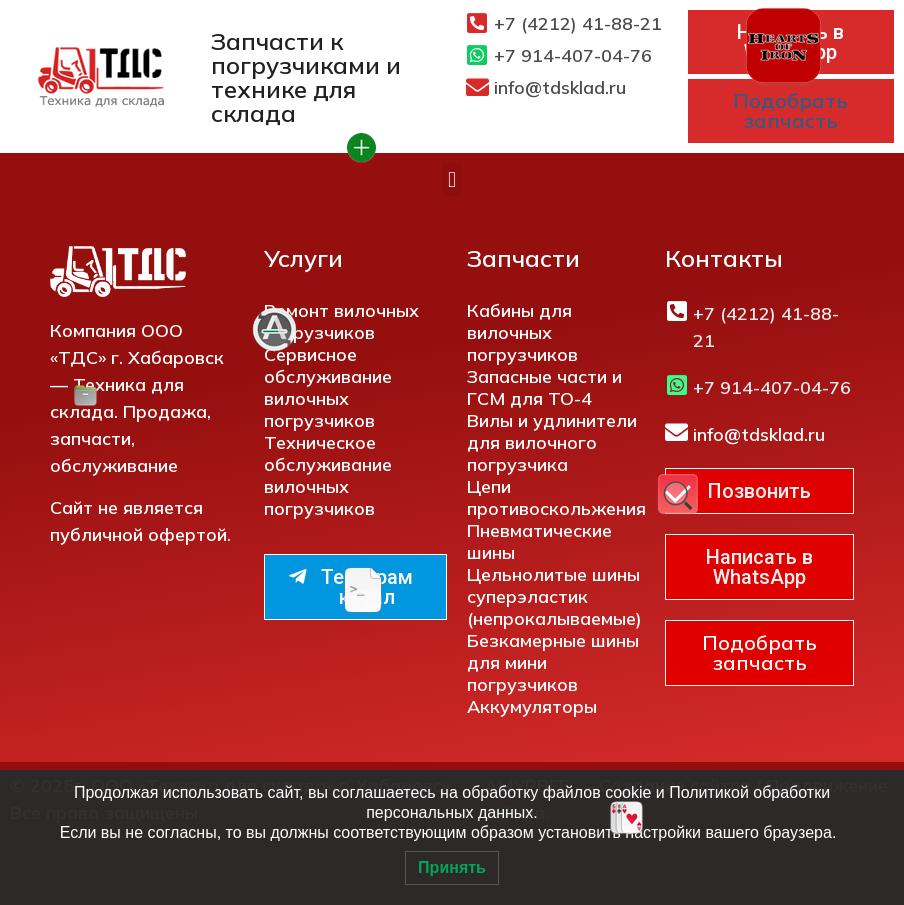 Image resolution: width=904 pixels, height=905 pixels. Describe the element at coordinates (363, 590) in the screenshot. I see `a shell script or bash file` at that location.